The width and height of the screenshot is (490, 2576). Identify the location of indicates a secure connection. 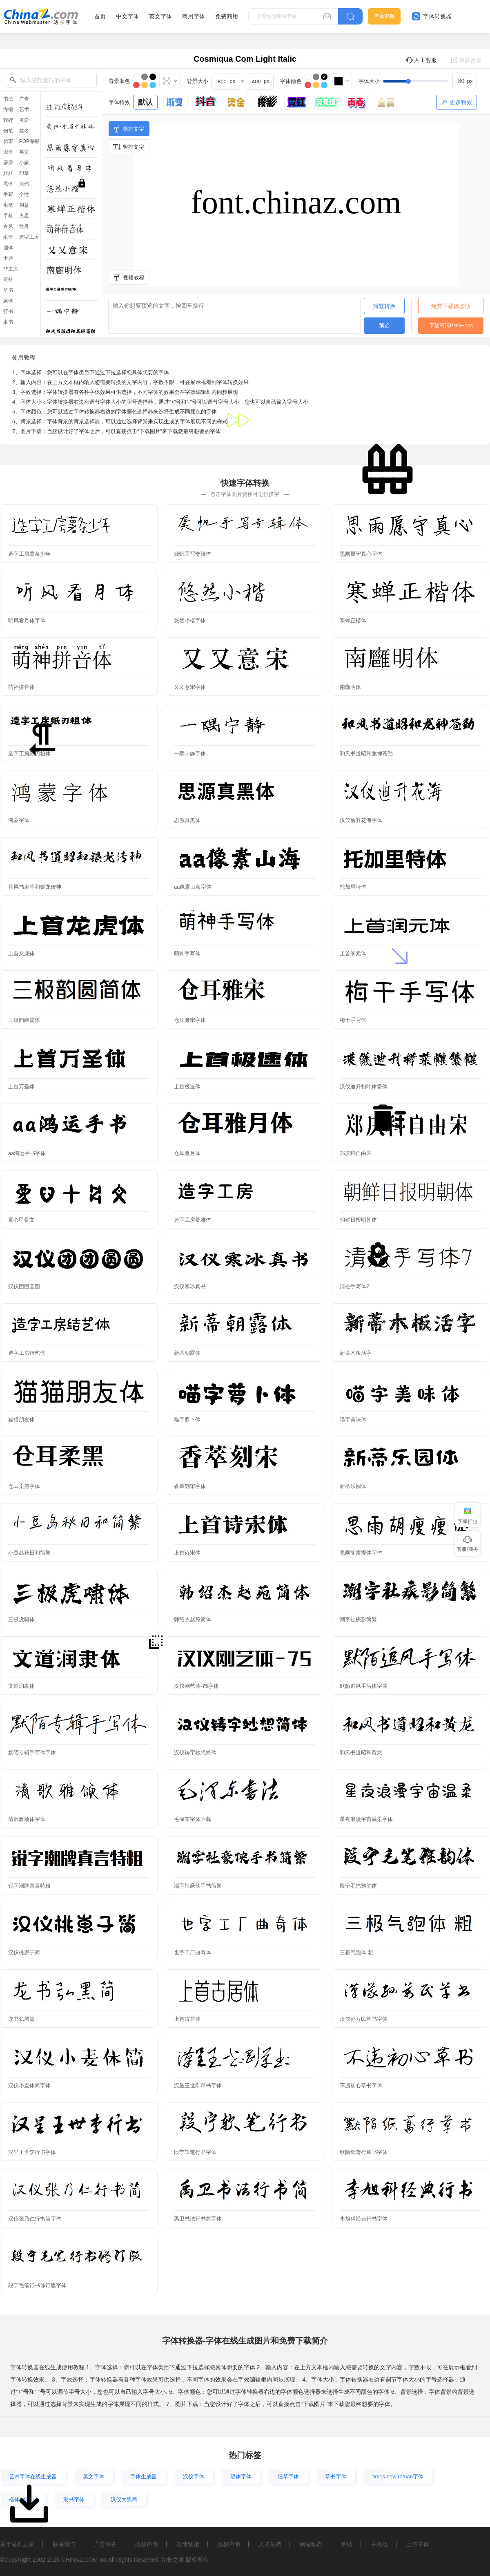
(82, 183).